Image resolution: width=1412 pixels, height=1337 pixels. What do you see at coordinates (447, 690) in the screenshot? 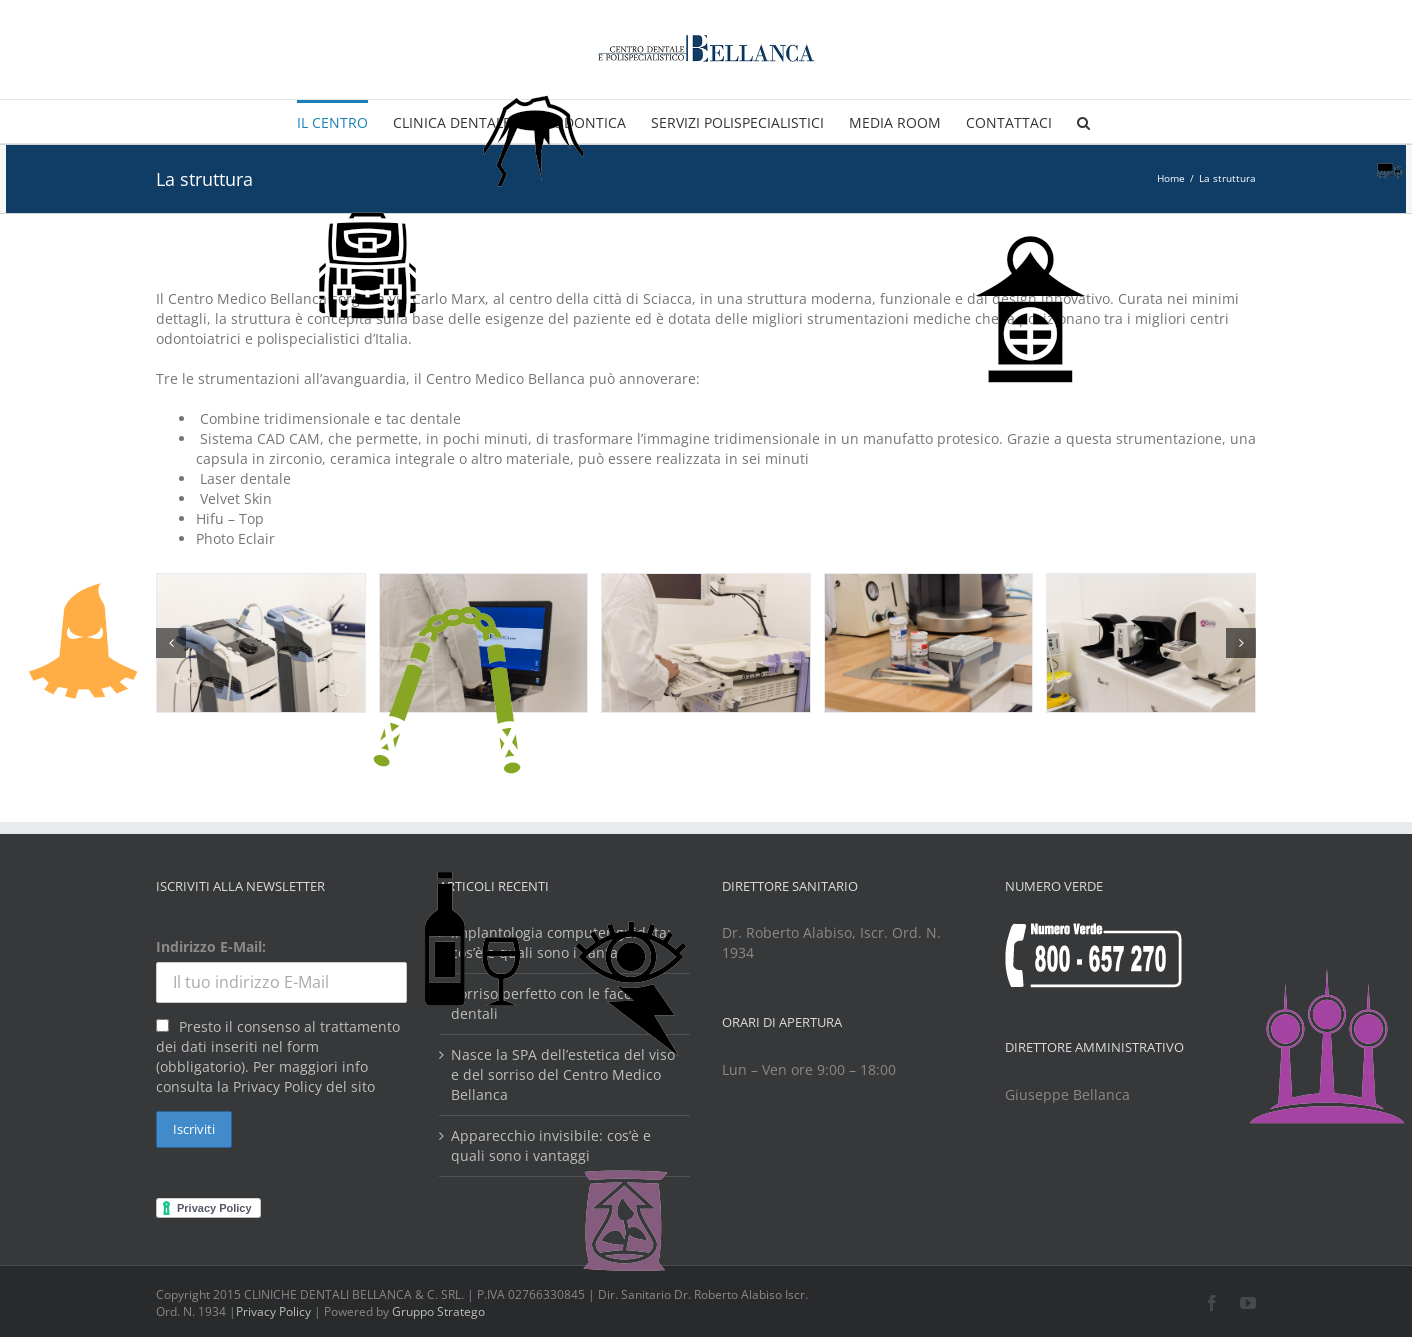
I see `select nunchaku weapon in game inventory` at bounding box center [447, 690].